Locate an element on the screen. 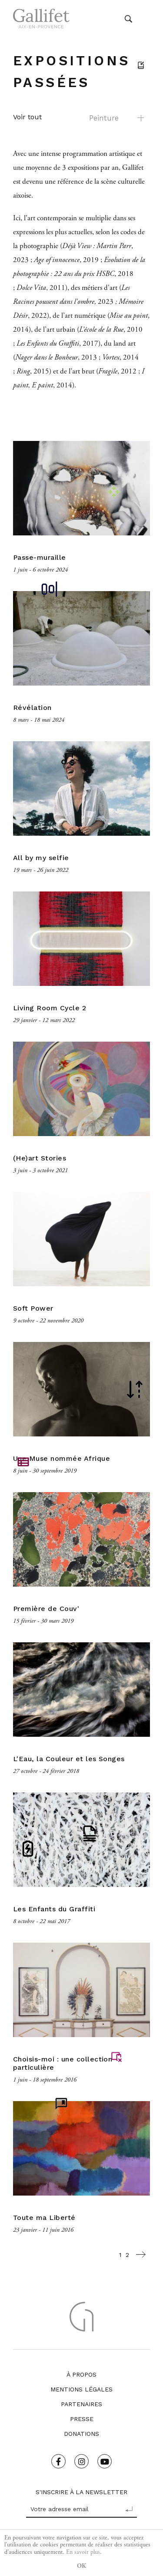  indicates device is currently charging is located at coordinates (28, 1849).